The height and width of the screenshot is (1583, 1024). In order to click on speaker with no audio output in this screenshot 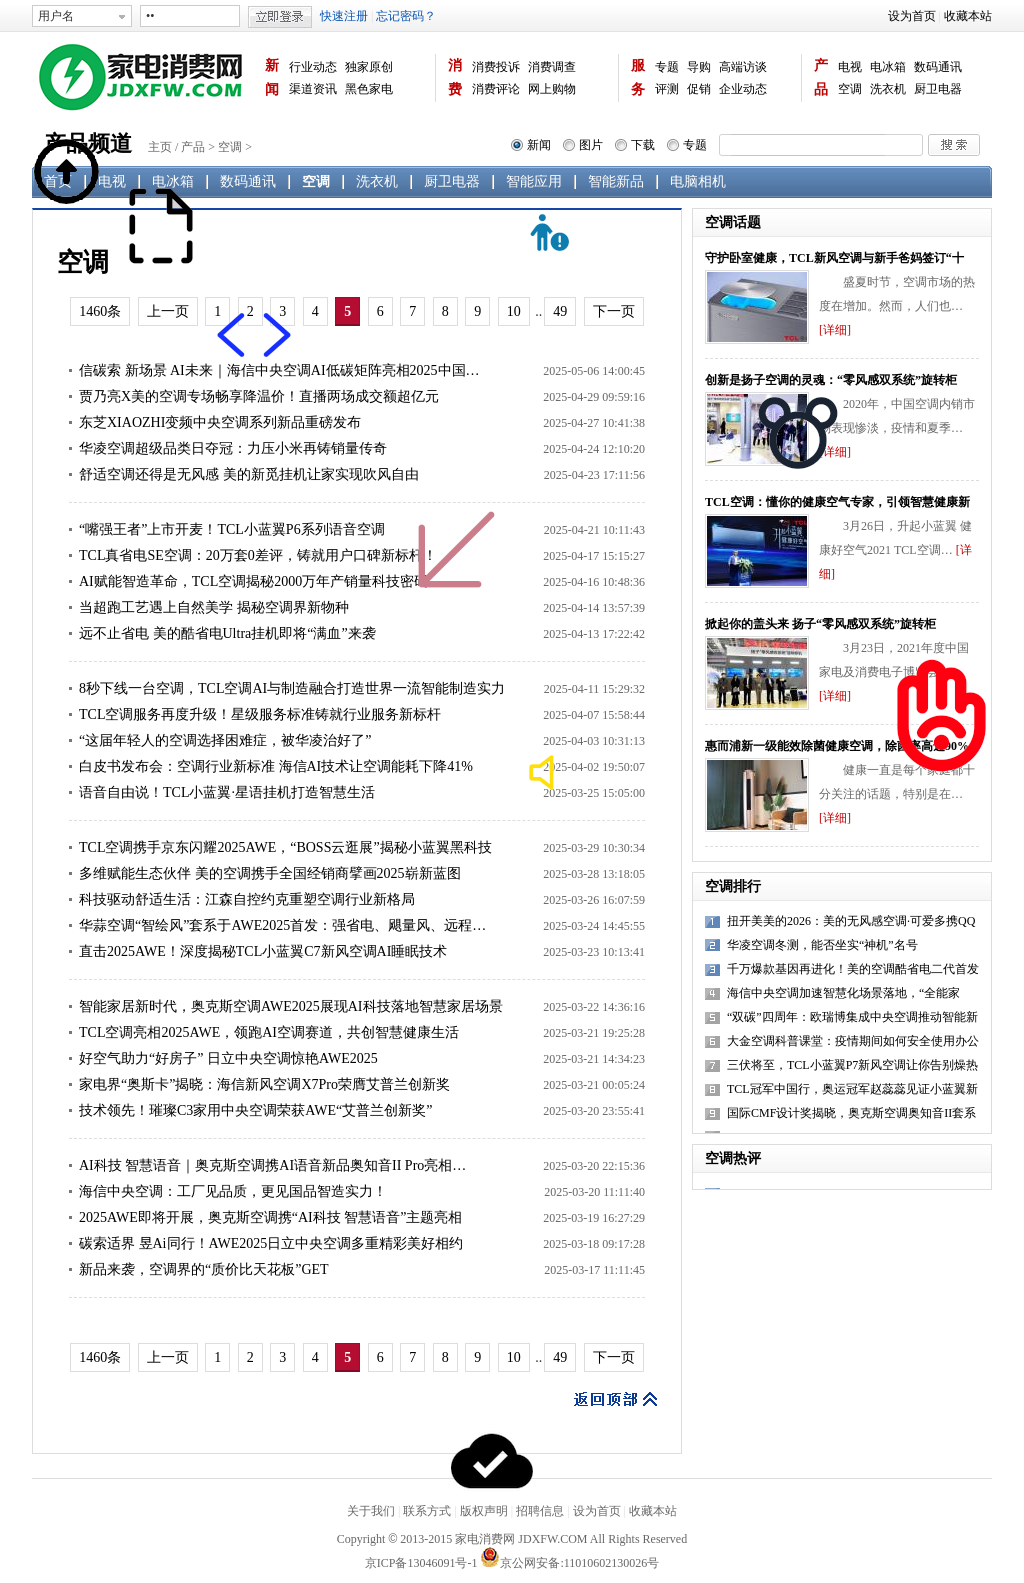, I will do `click(546, 772)`.